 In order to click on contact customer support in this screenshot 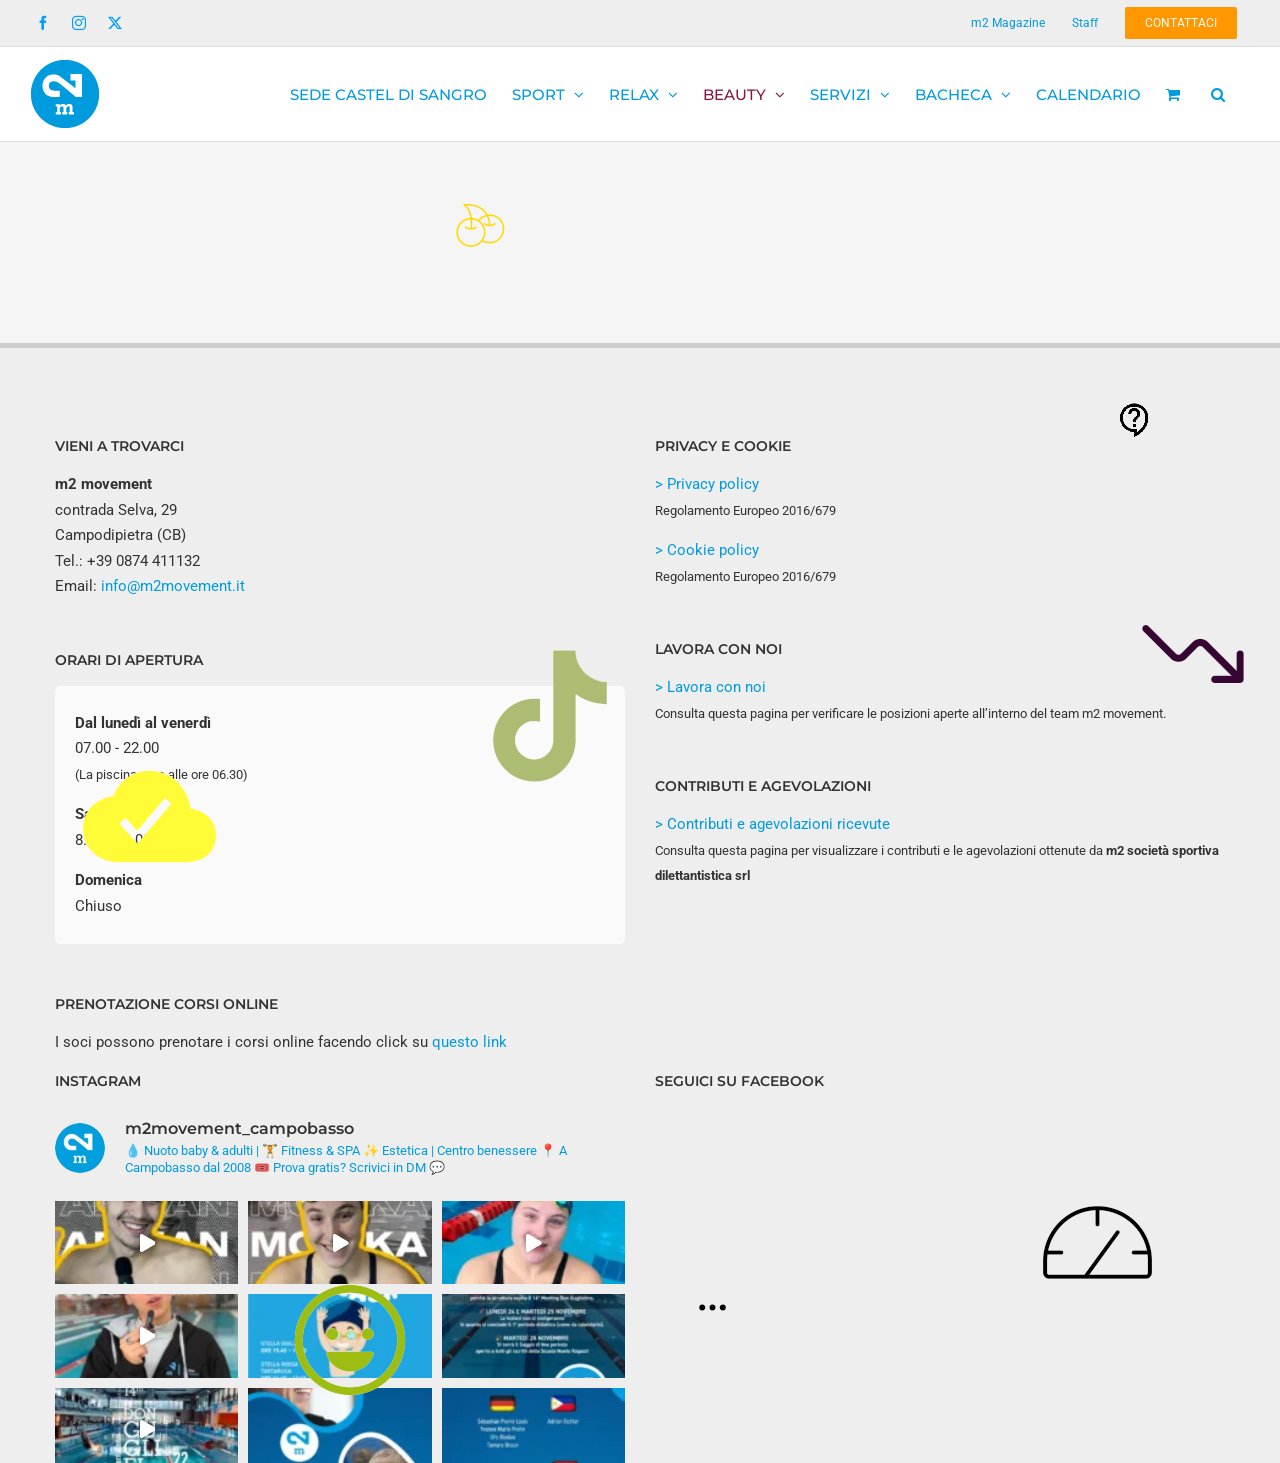, I will do `click(1135, 420)`.